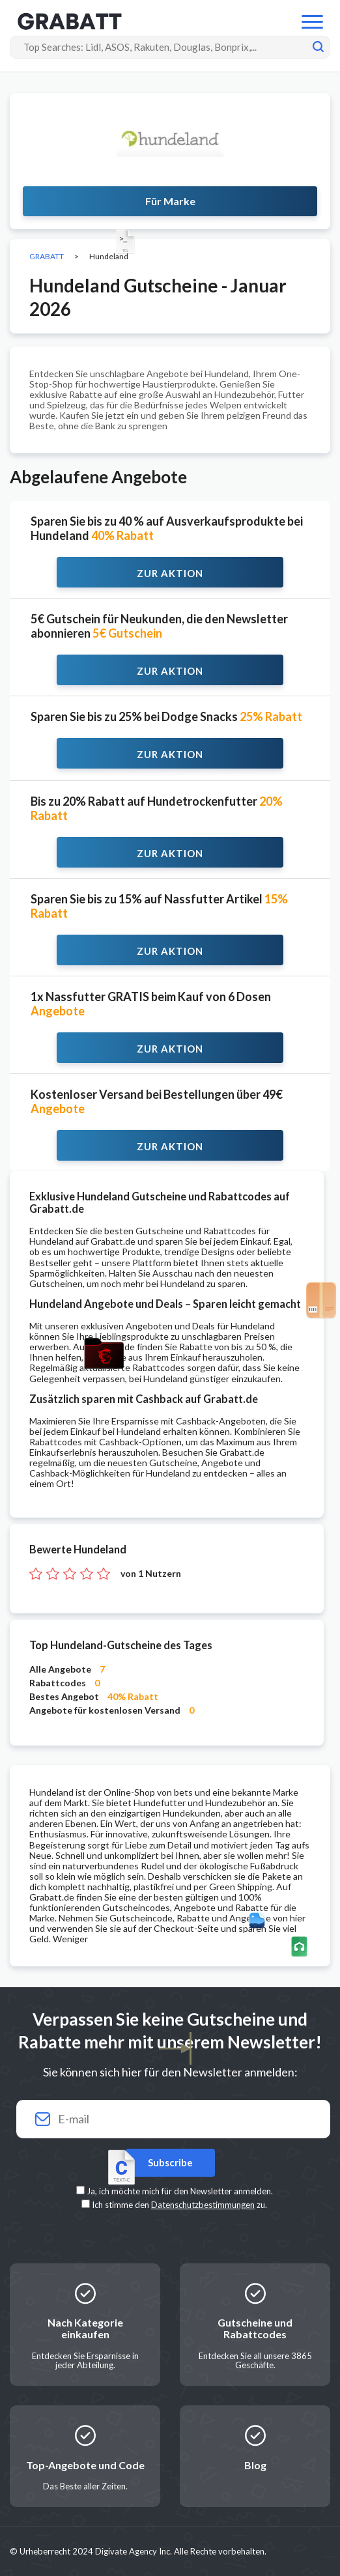  What do you see at coordinates (257, 1920) in the screenshot?
I see `open wallpaper settings` at bounding box center [257, 1920].